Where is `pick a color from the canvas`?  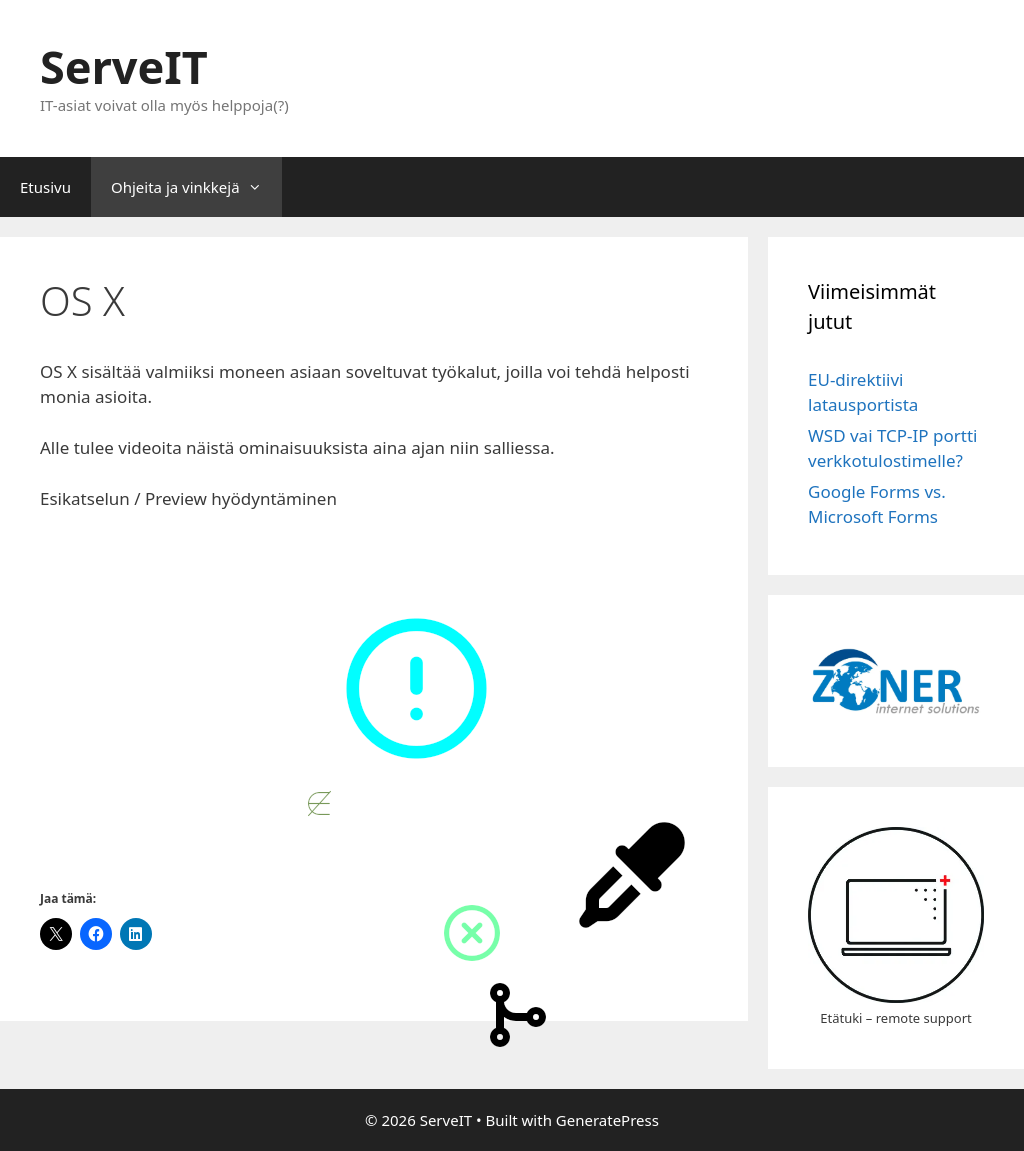
pick a color from the canvas is located at coordinates (632, 875).